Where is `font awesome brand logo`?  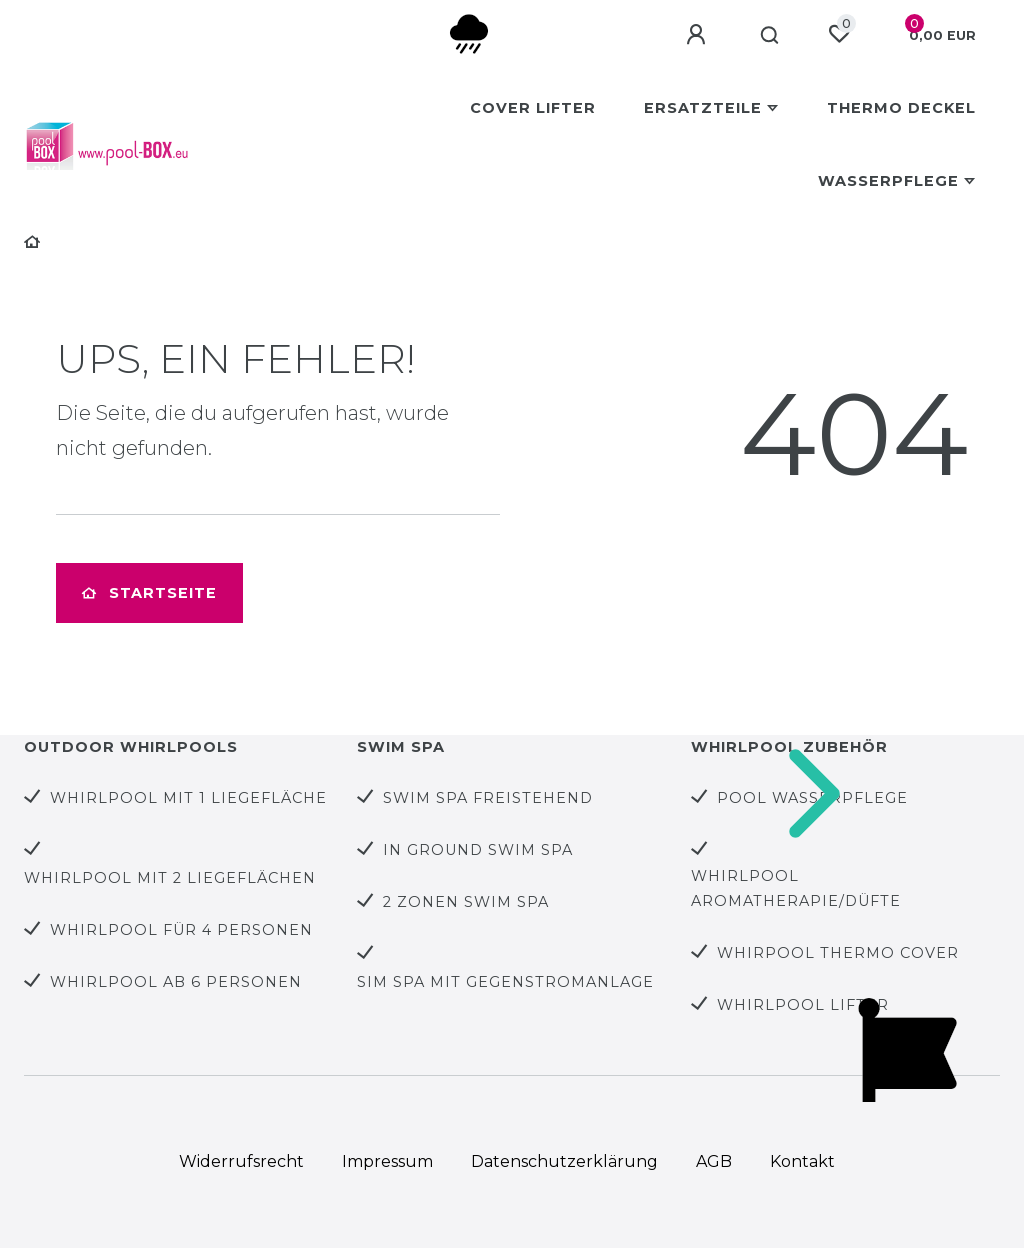 font awesome brand logo is located at coordinates (908, 1050).